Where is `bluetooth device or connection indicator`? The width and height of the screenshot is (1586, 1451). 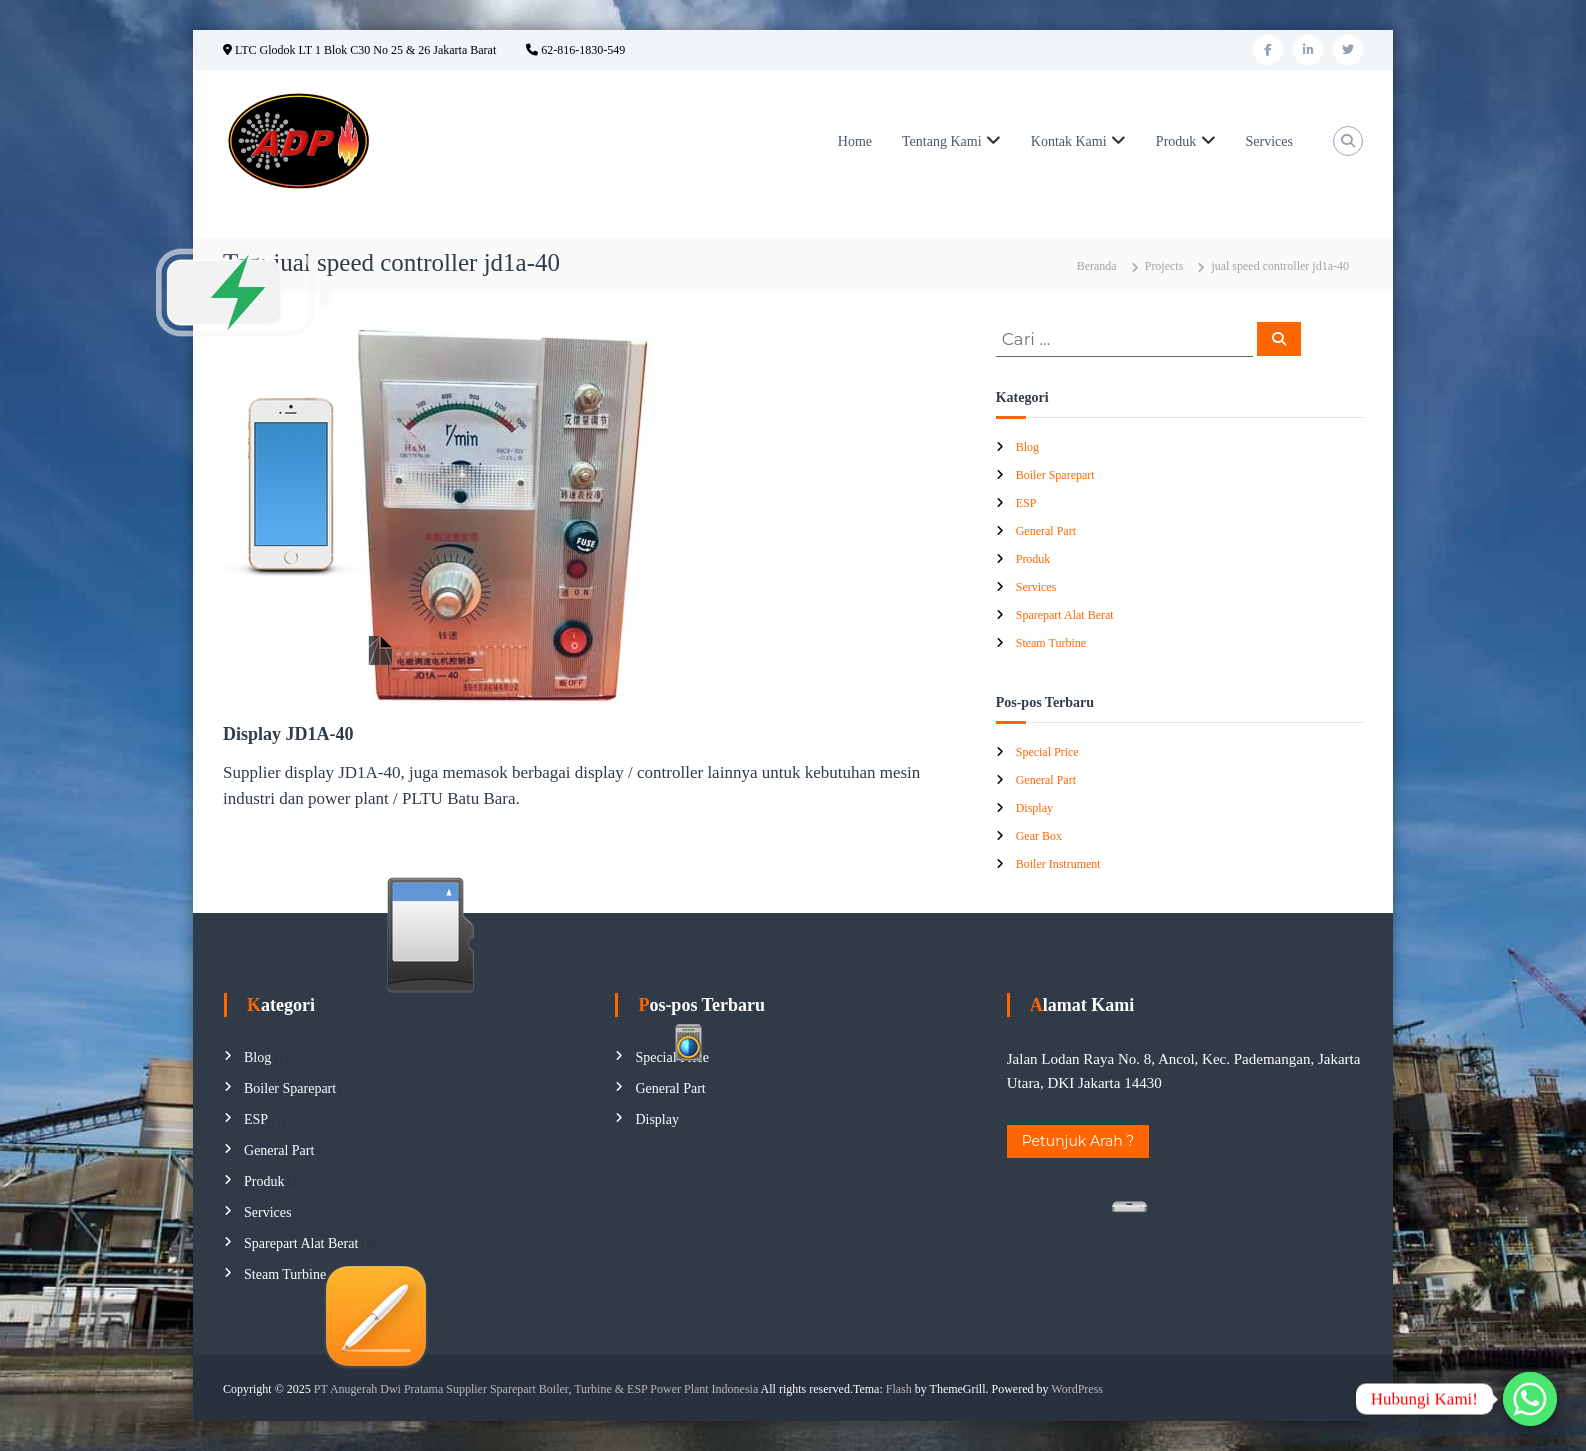
bluetooth device or connection indicator is located at coordinates (218, 1048).